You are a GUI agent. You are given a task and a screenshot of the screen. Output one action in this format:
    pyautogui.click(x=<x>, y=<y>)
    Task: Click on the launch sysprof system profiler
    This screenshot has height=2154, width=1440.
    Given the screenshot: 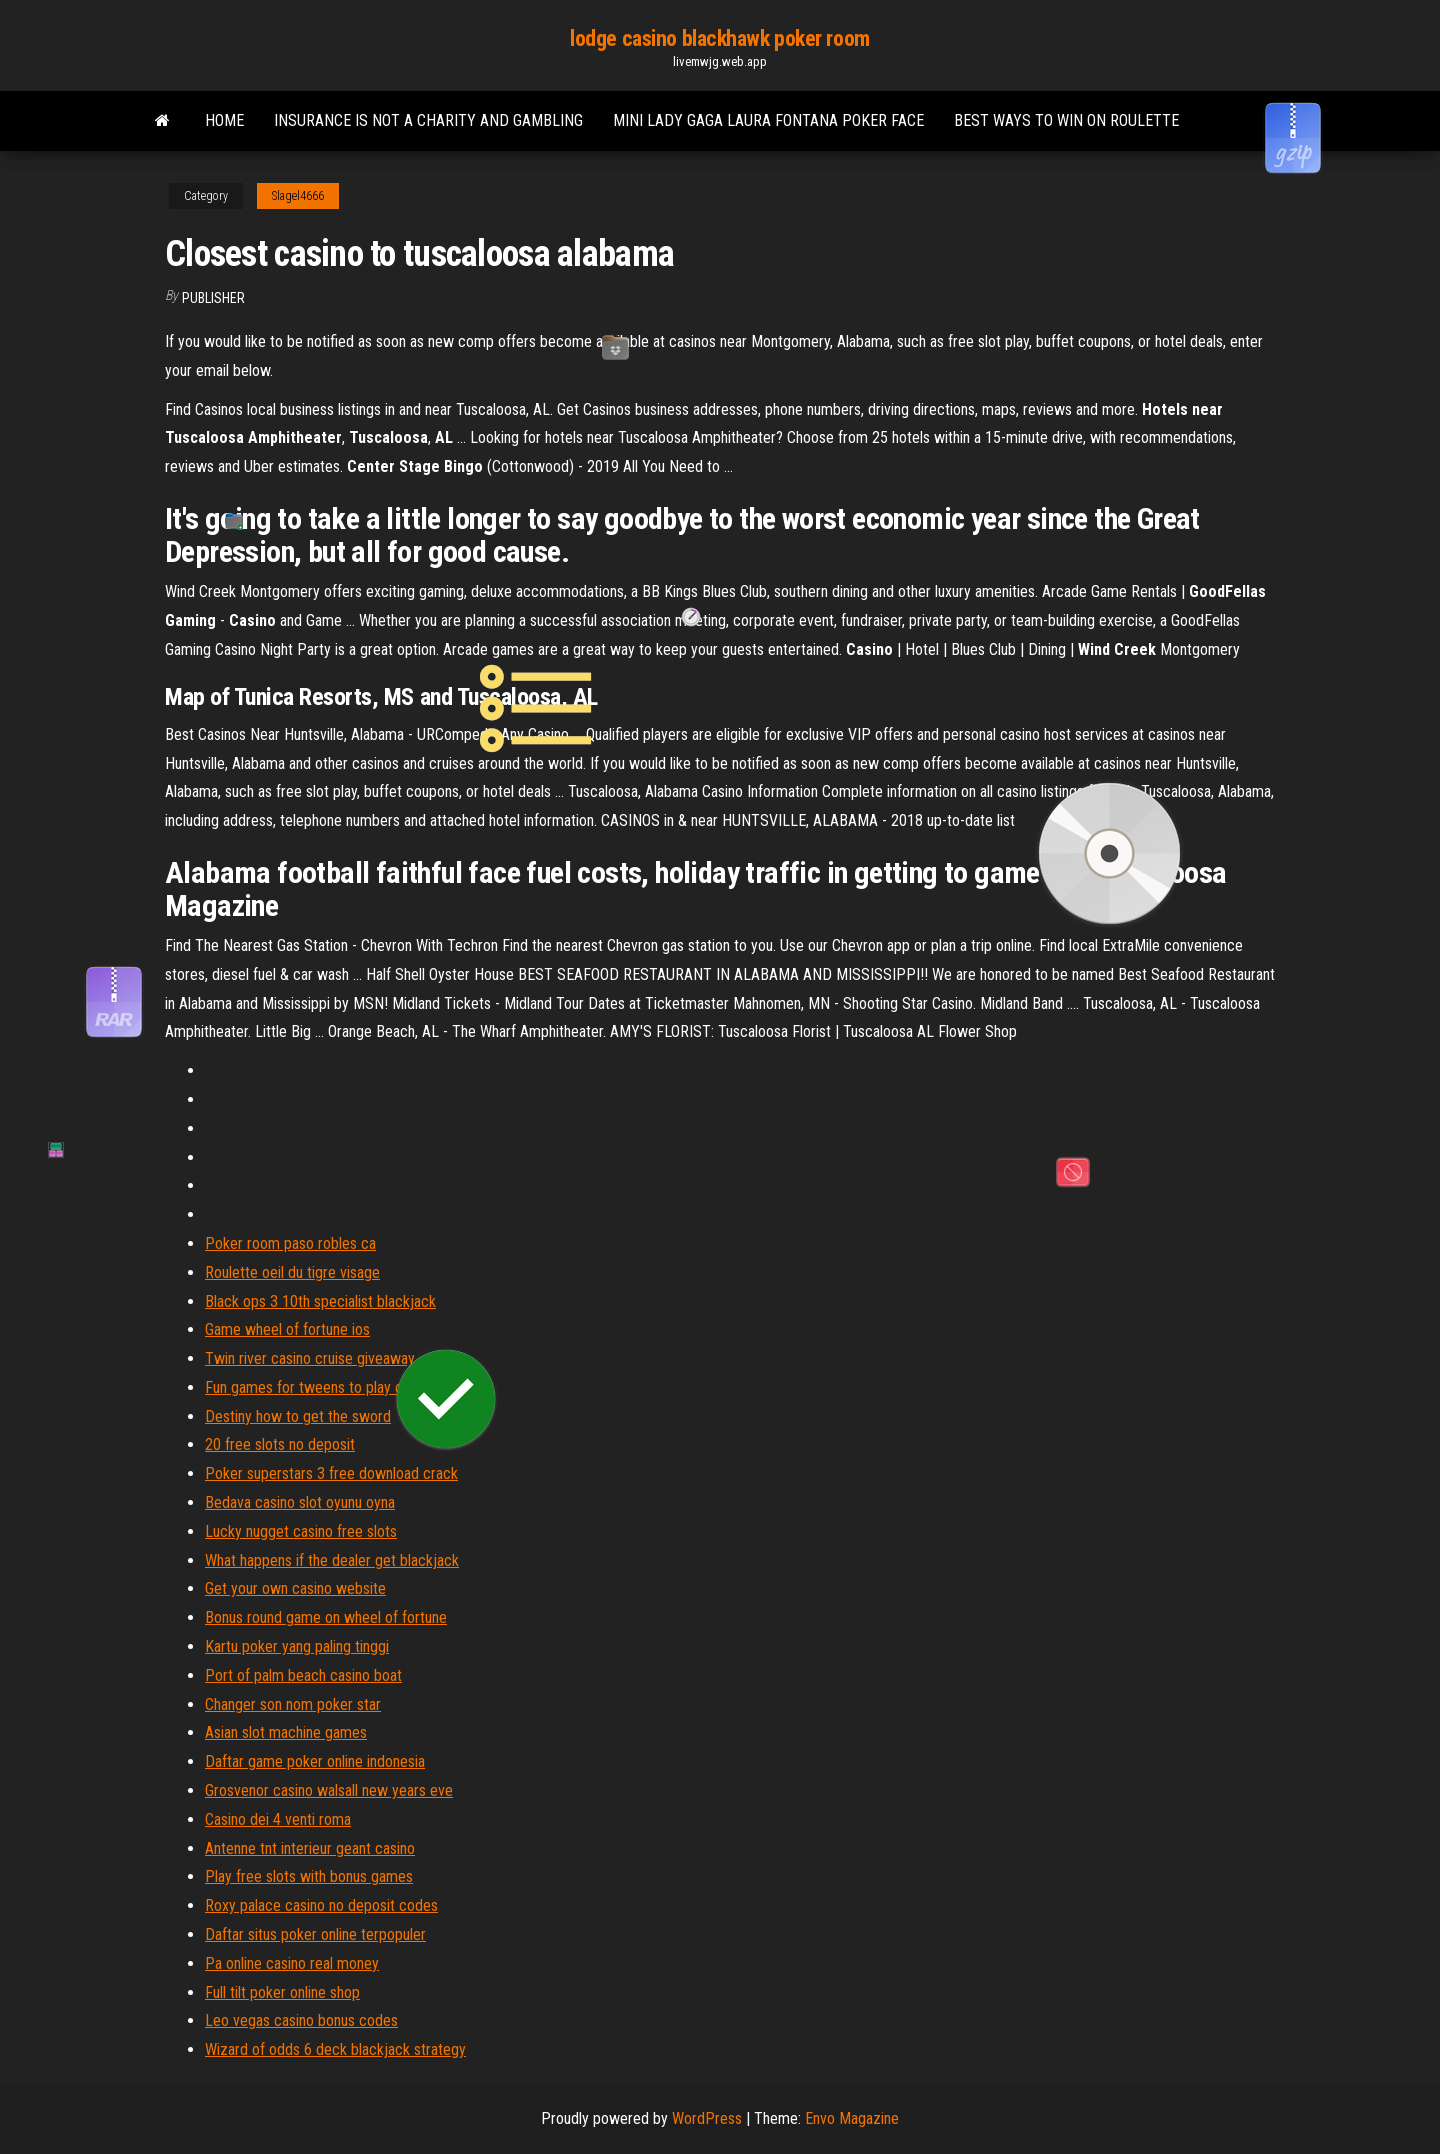 What is the action you would take?
    pyautogui.click(x=691, y=617)
    